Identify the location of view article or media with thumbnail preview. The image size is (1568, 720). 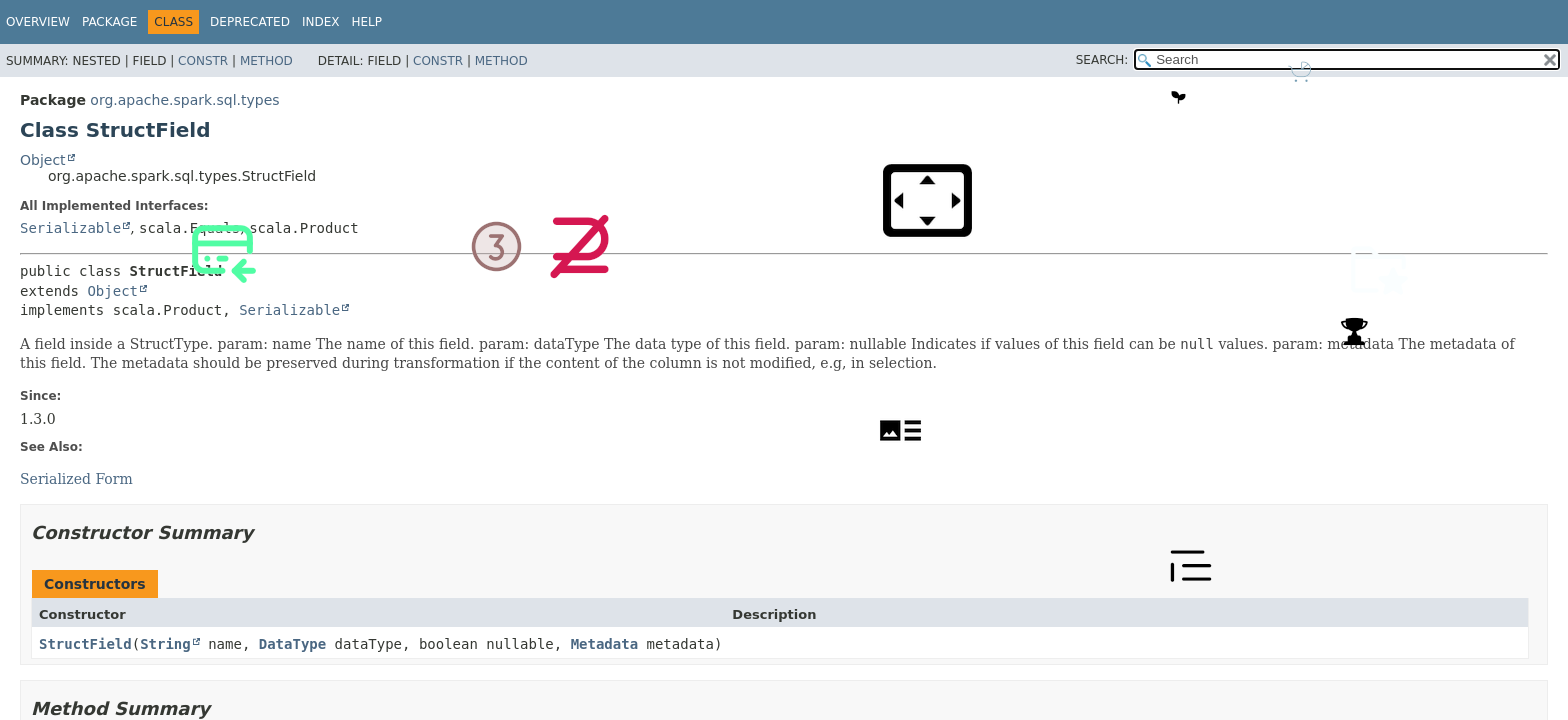
(900, 430).